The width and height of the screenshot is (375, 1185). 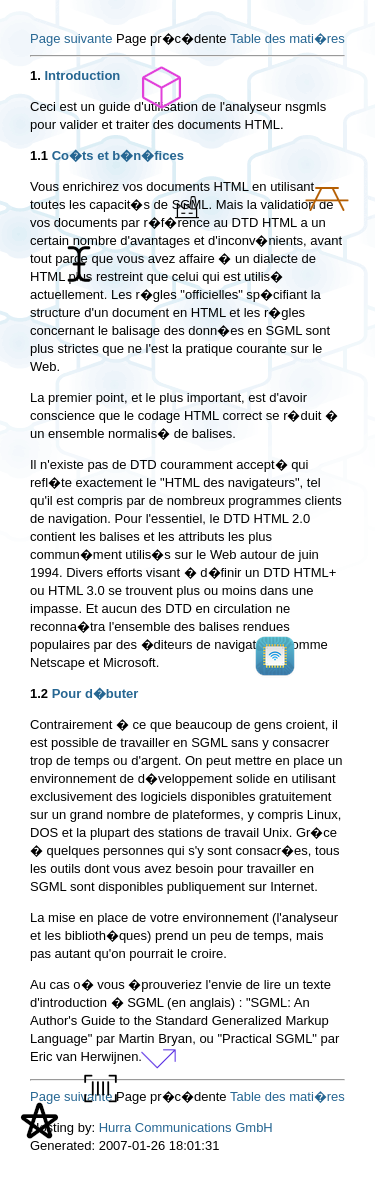 What do you see at coordinates (187, 208) in the screenshot?
I see `view manufacturing or production facilities` at bounding box center [187, 208].